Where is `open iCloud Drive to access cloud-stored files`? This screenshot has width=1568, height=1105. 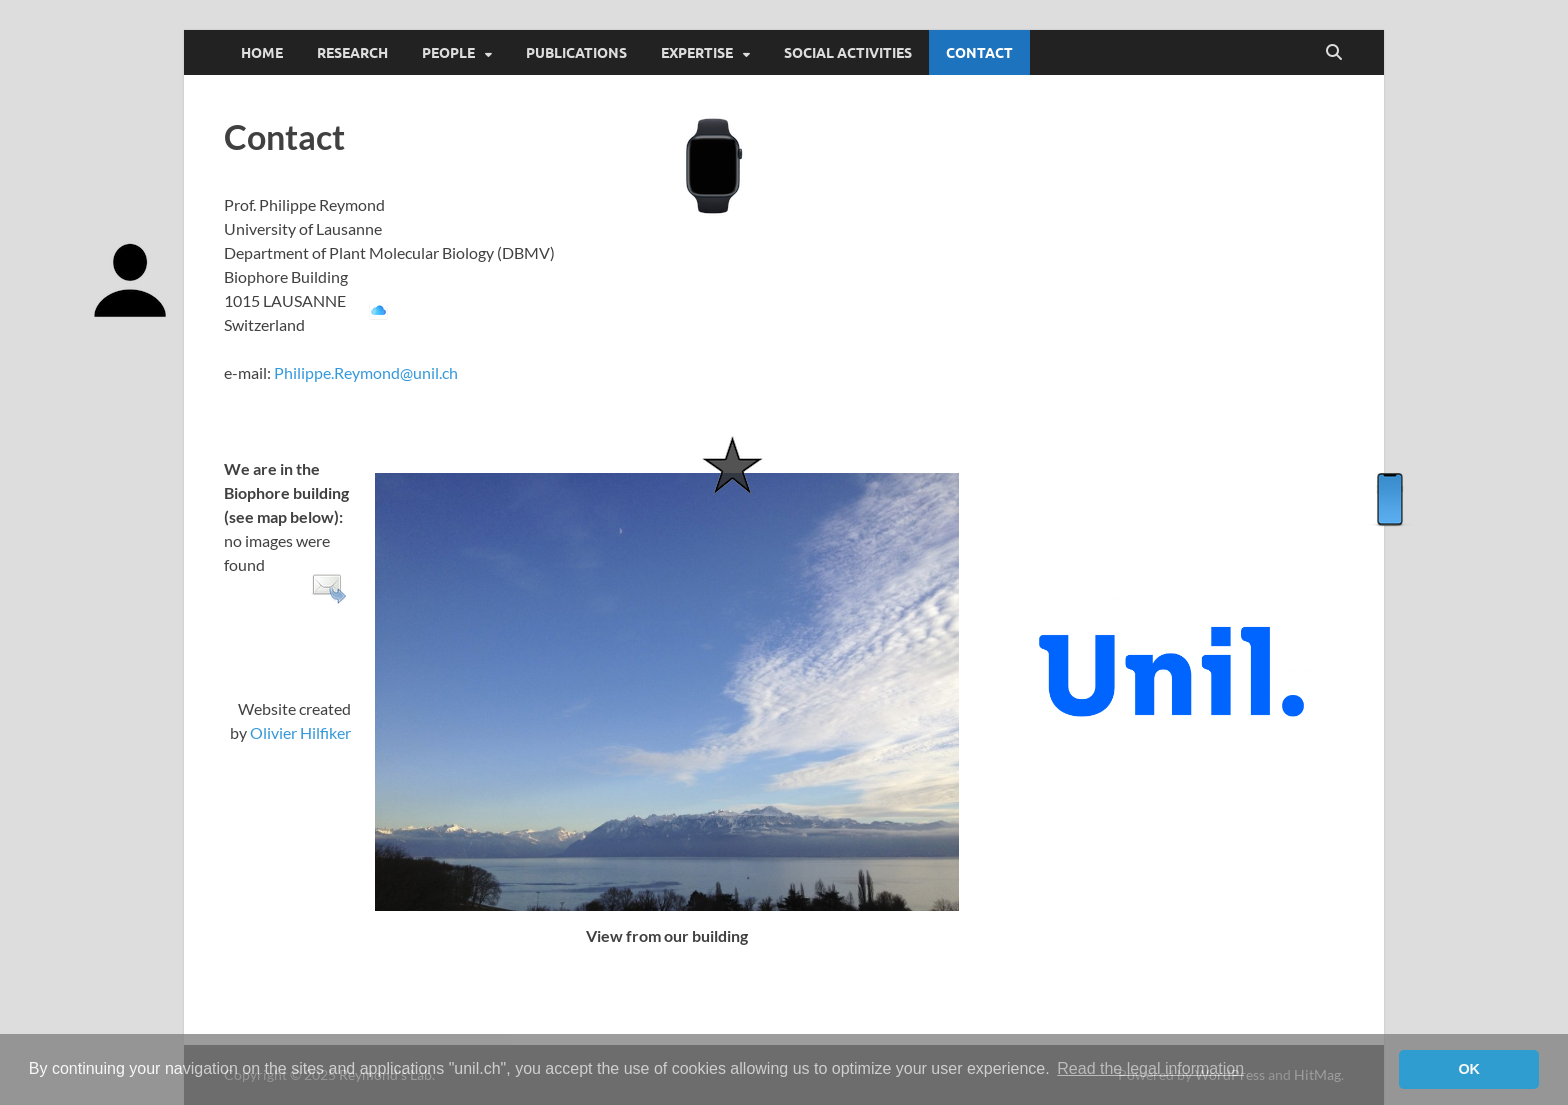 open iCloud Drive to access cloud-stored files is located at coordinates (378, 310).